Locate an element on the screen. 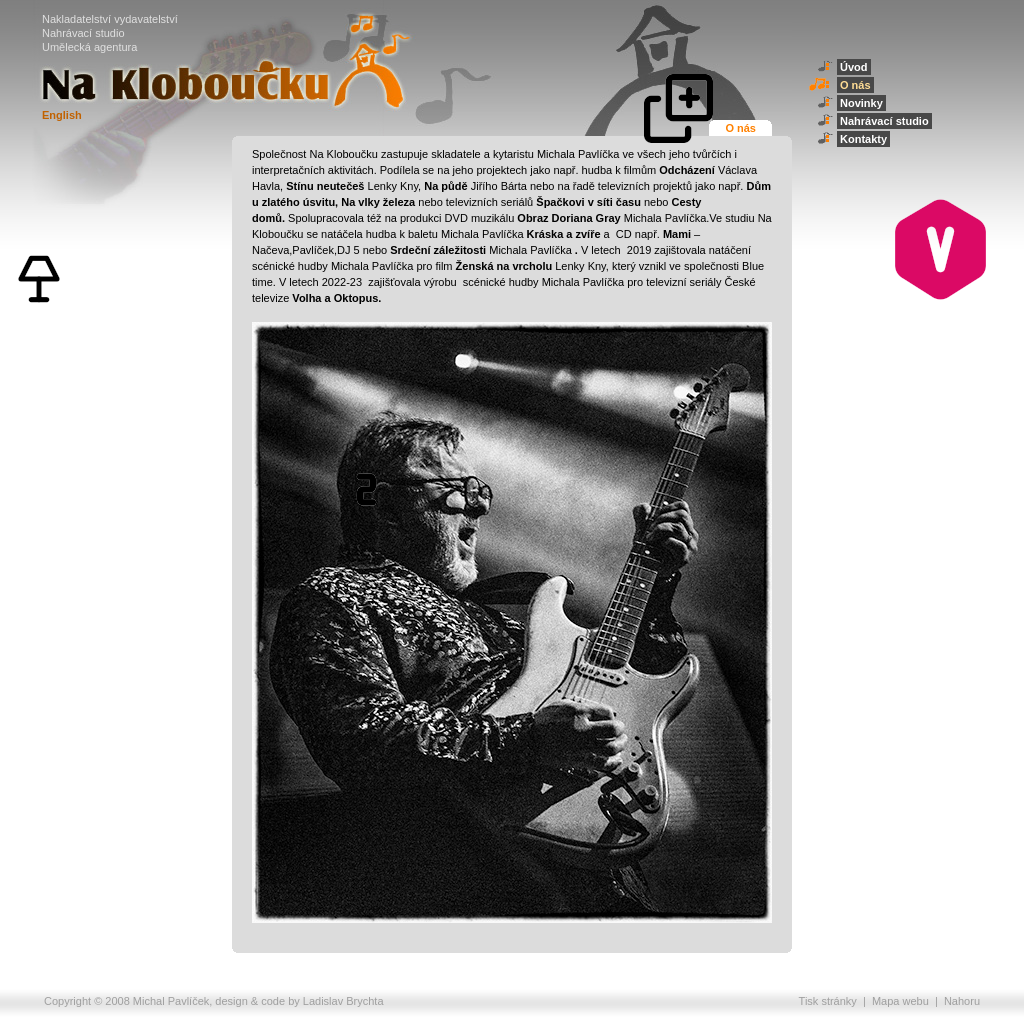  duplicate or copy an item is located at coordinates (678, 108).